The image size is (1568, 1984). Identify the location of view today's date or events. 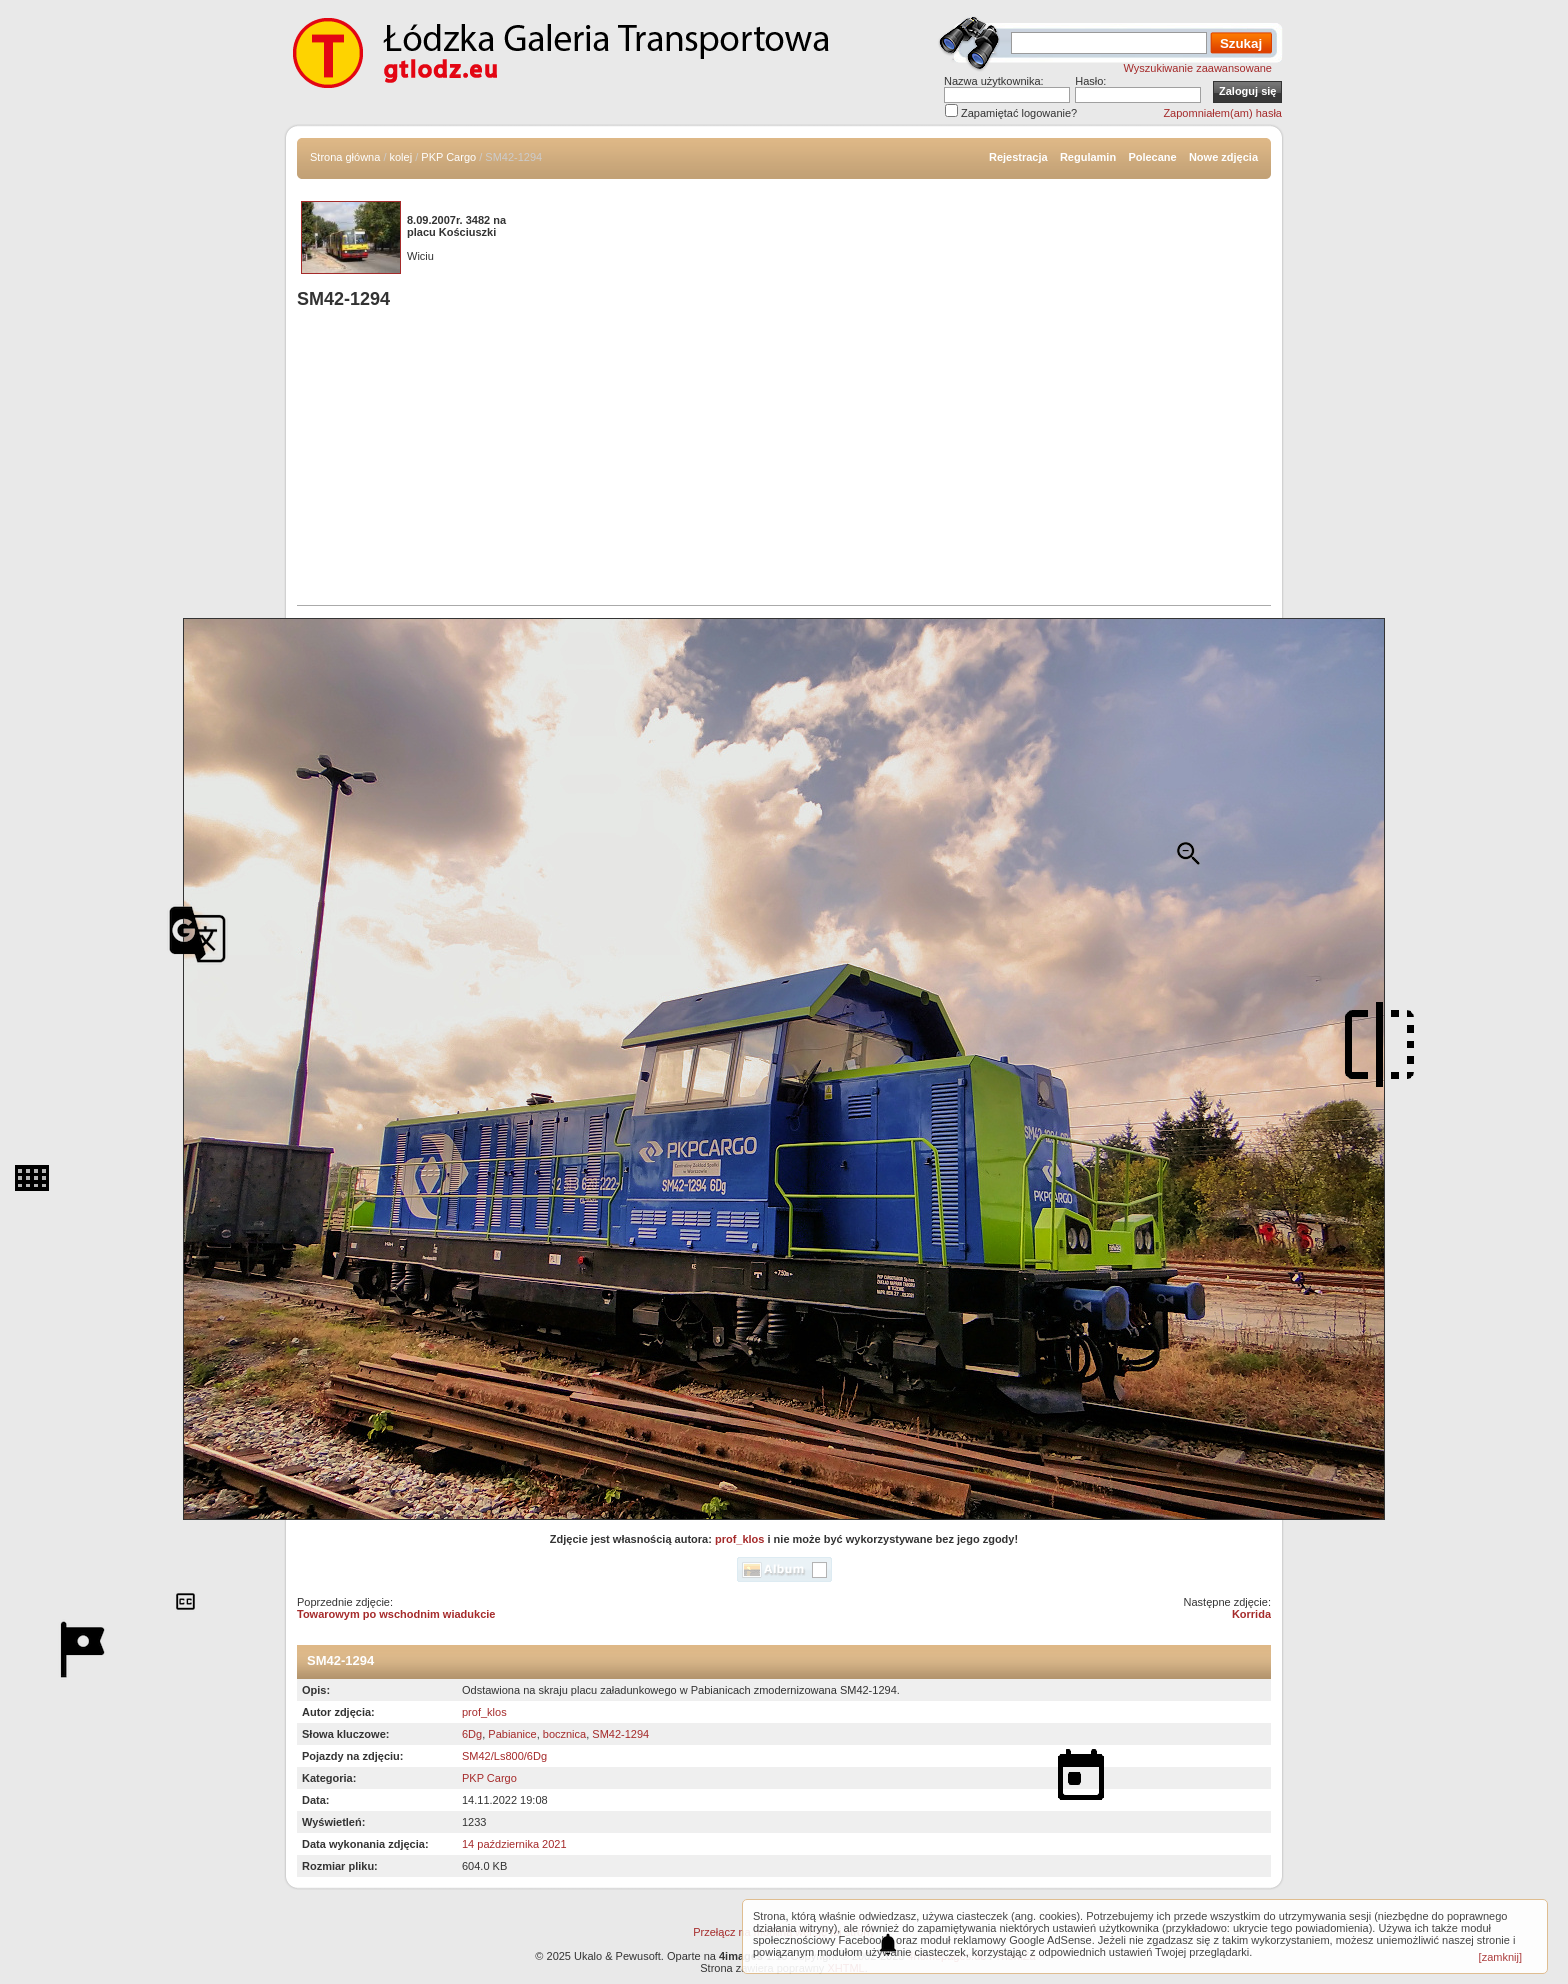
(1081, 1777).